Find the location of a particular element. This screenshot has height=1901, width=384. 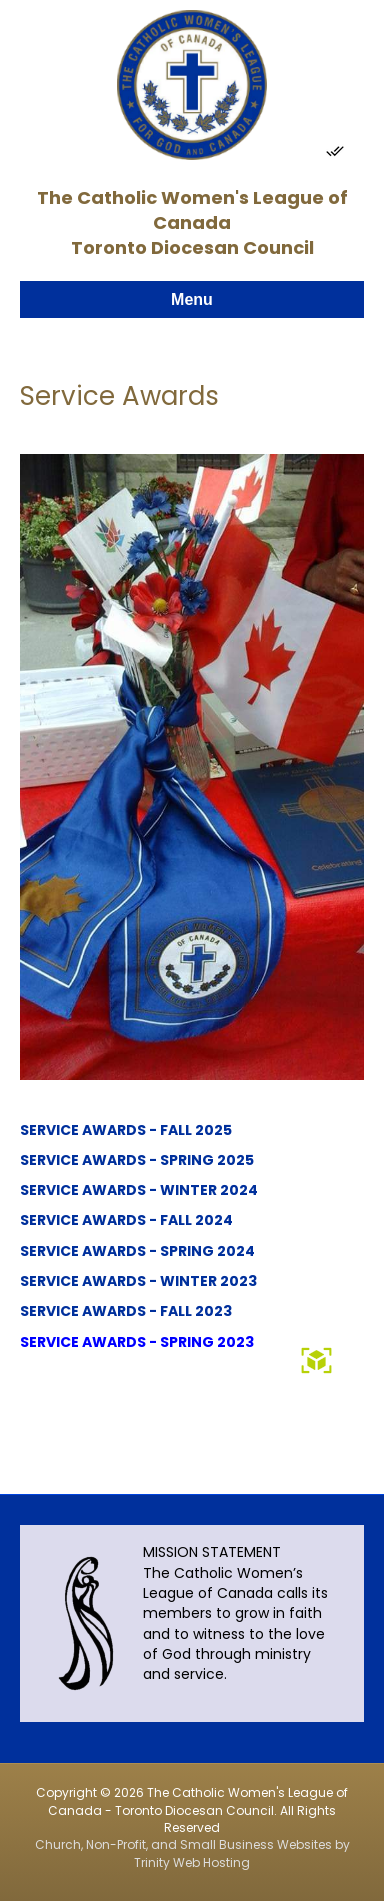

all items marked as complete is located at coordinates (335, 151).